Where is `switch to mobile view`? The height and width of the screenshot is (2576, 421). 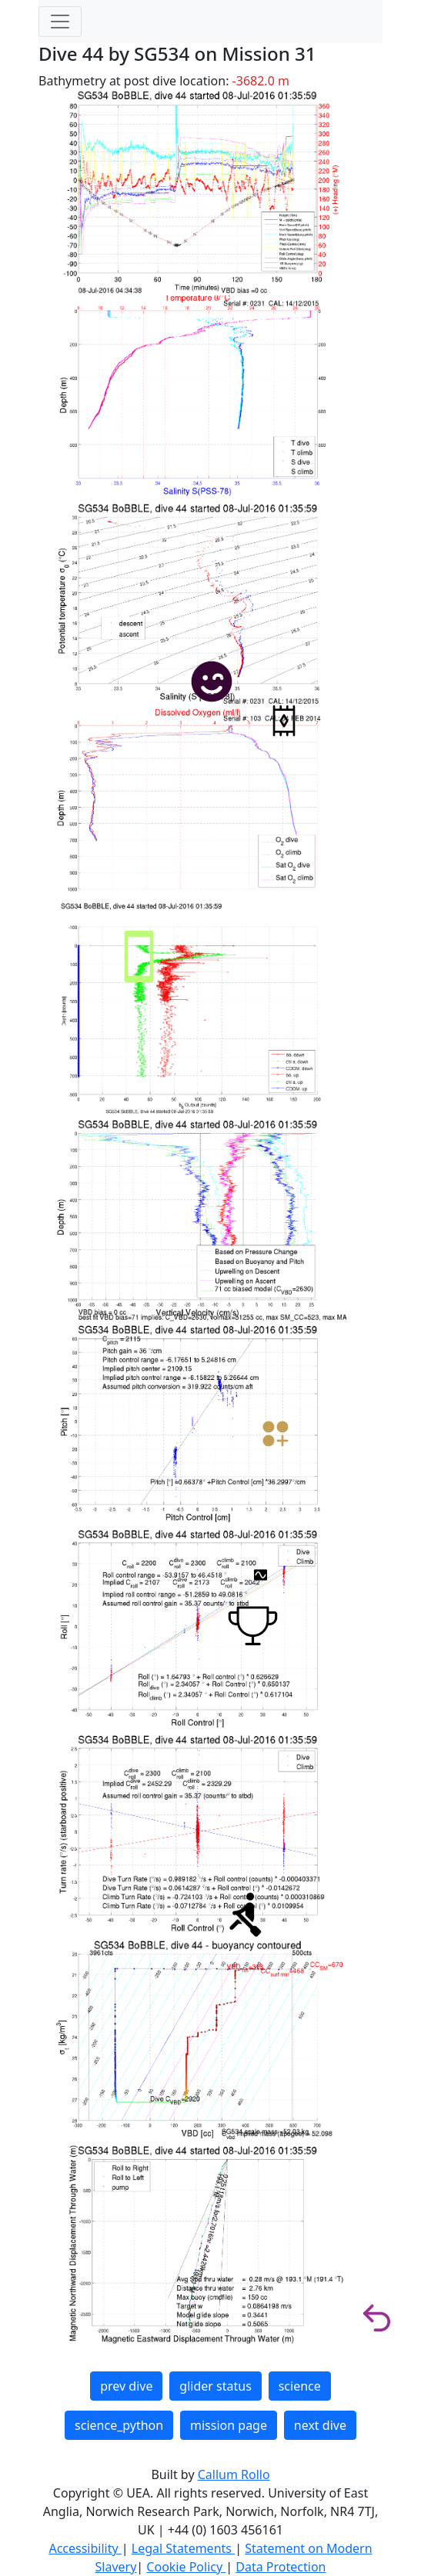
switch to mobile view is located at coordinates (139, 956).